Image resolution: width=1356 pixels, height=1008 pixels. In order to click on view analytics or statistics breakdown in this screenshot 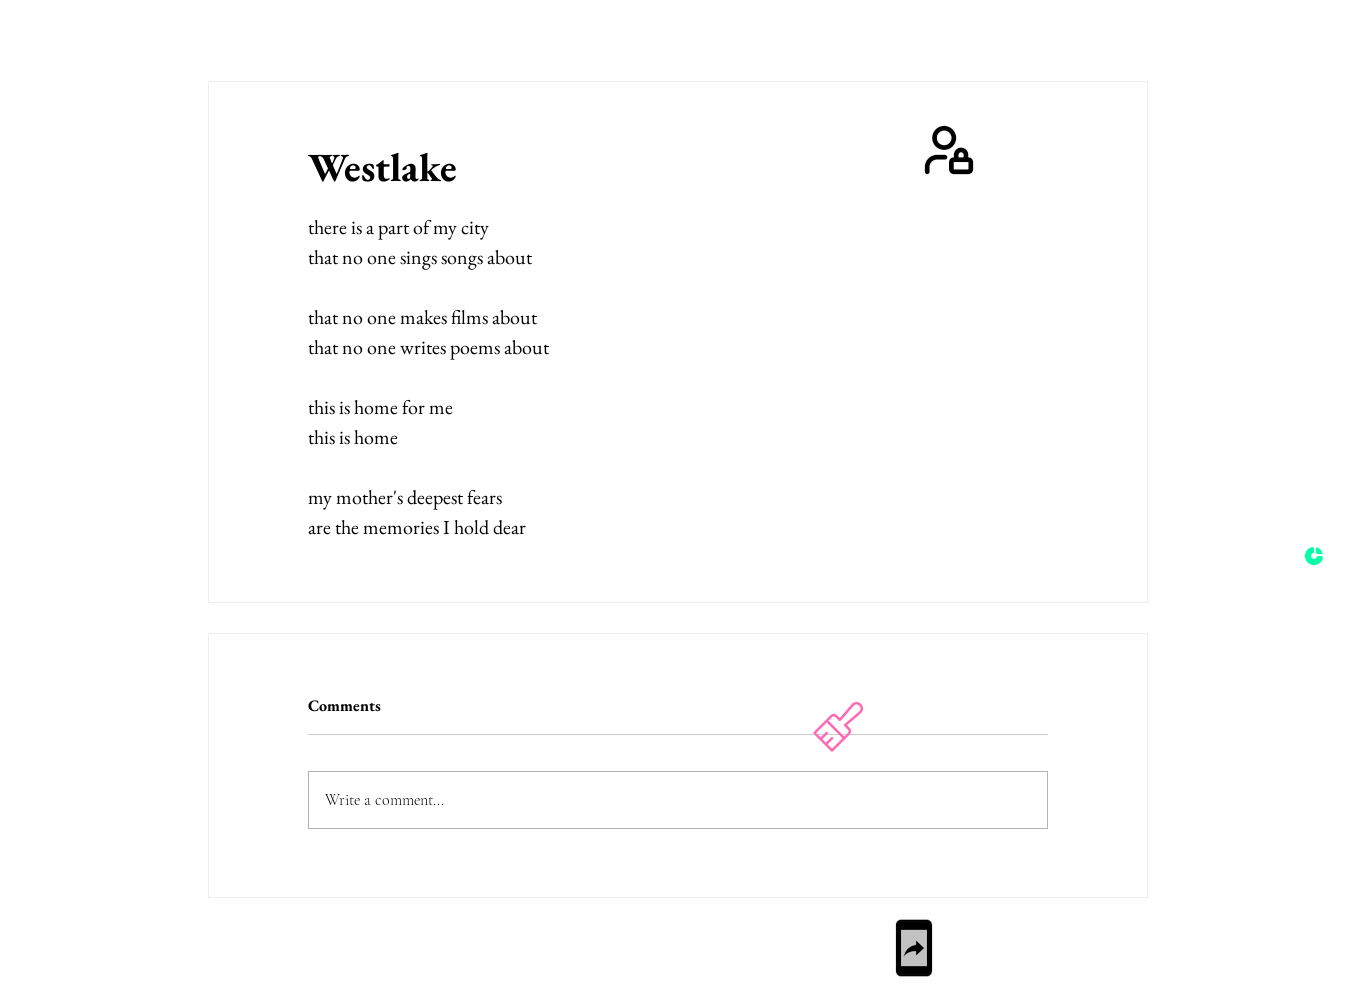, I will do `click(1314, 556)`.